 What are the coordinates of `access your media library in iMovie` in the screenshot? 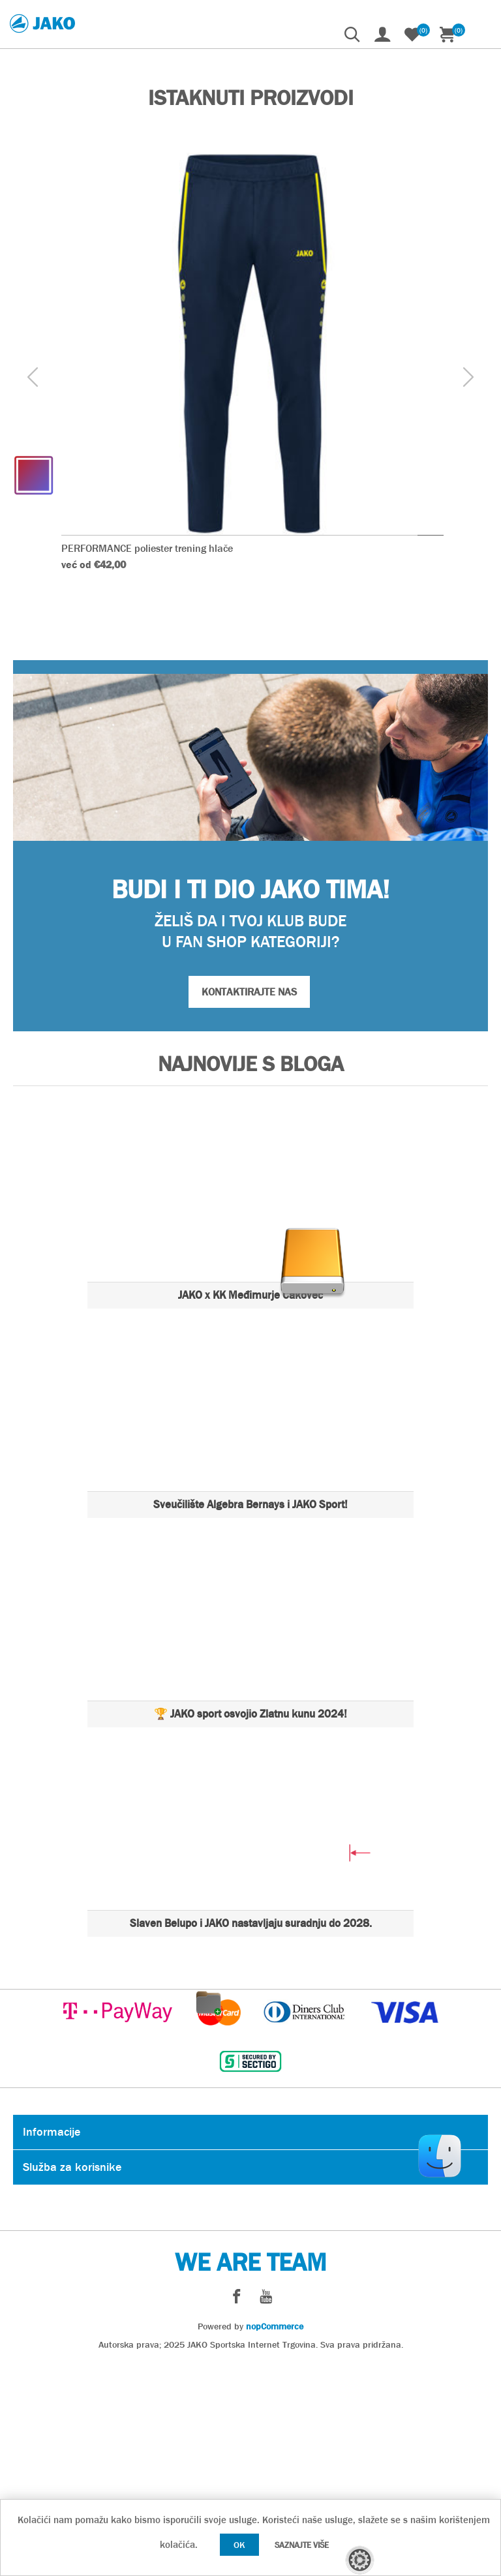 It's located at (33, 475).